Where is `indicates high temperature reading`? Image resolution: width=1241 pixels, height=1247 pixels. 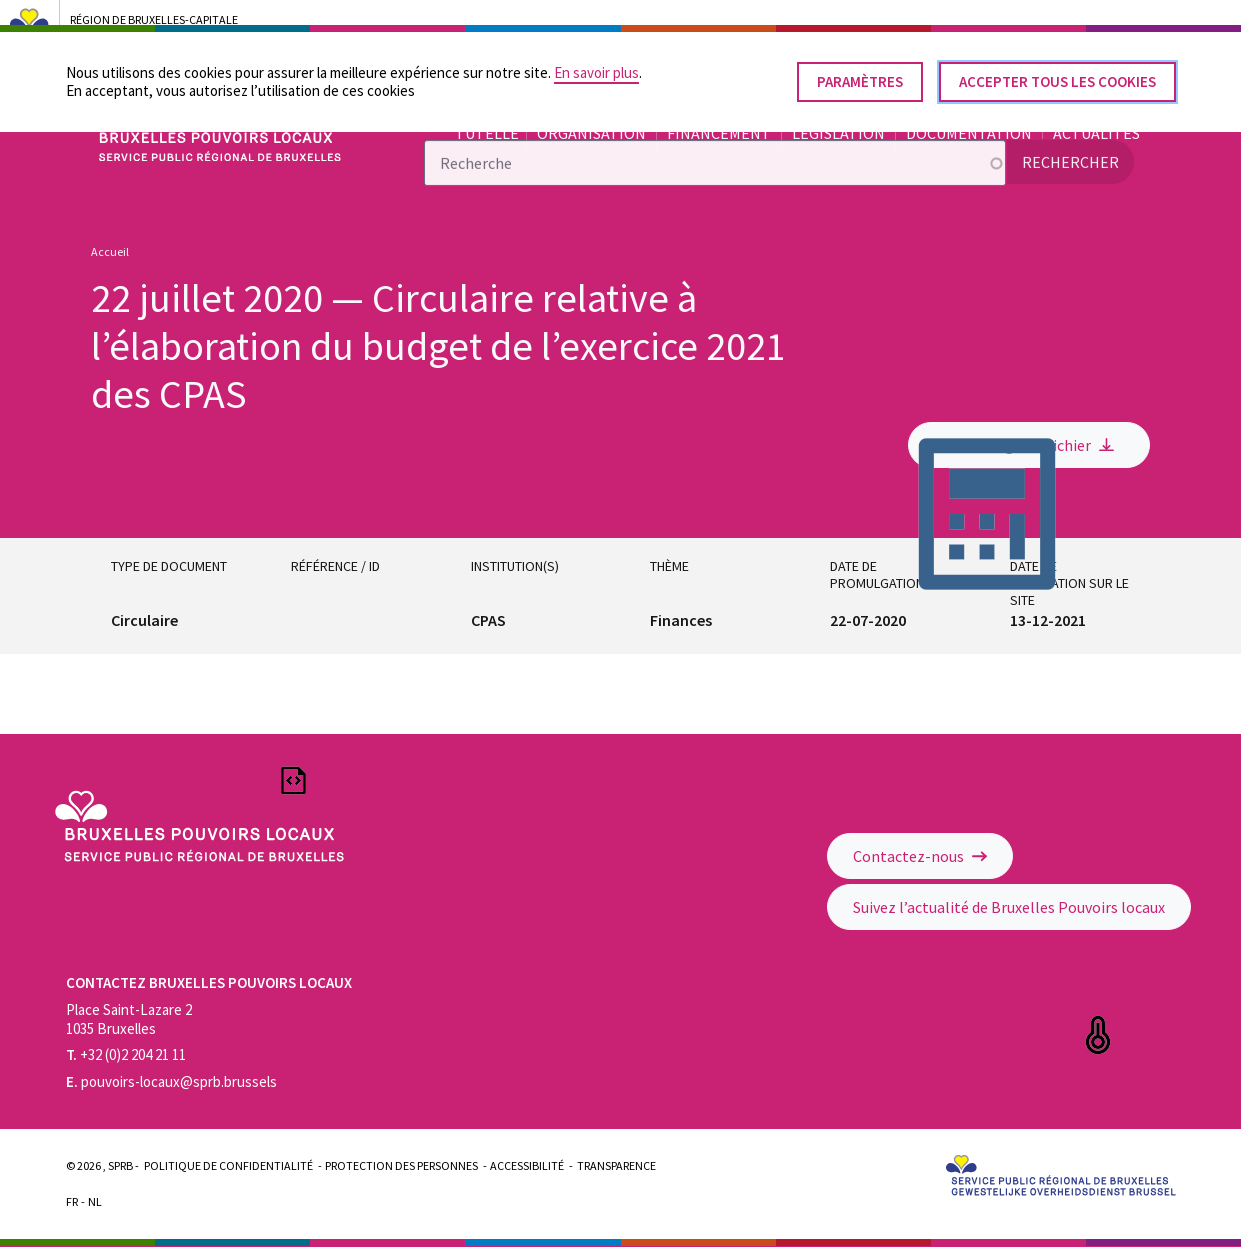
indicates high temperature reading is located at coordinates (1098, 1035).